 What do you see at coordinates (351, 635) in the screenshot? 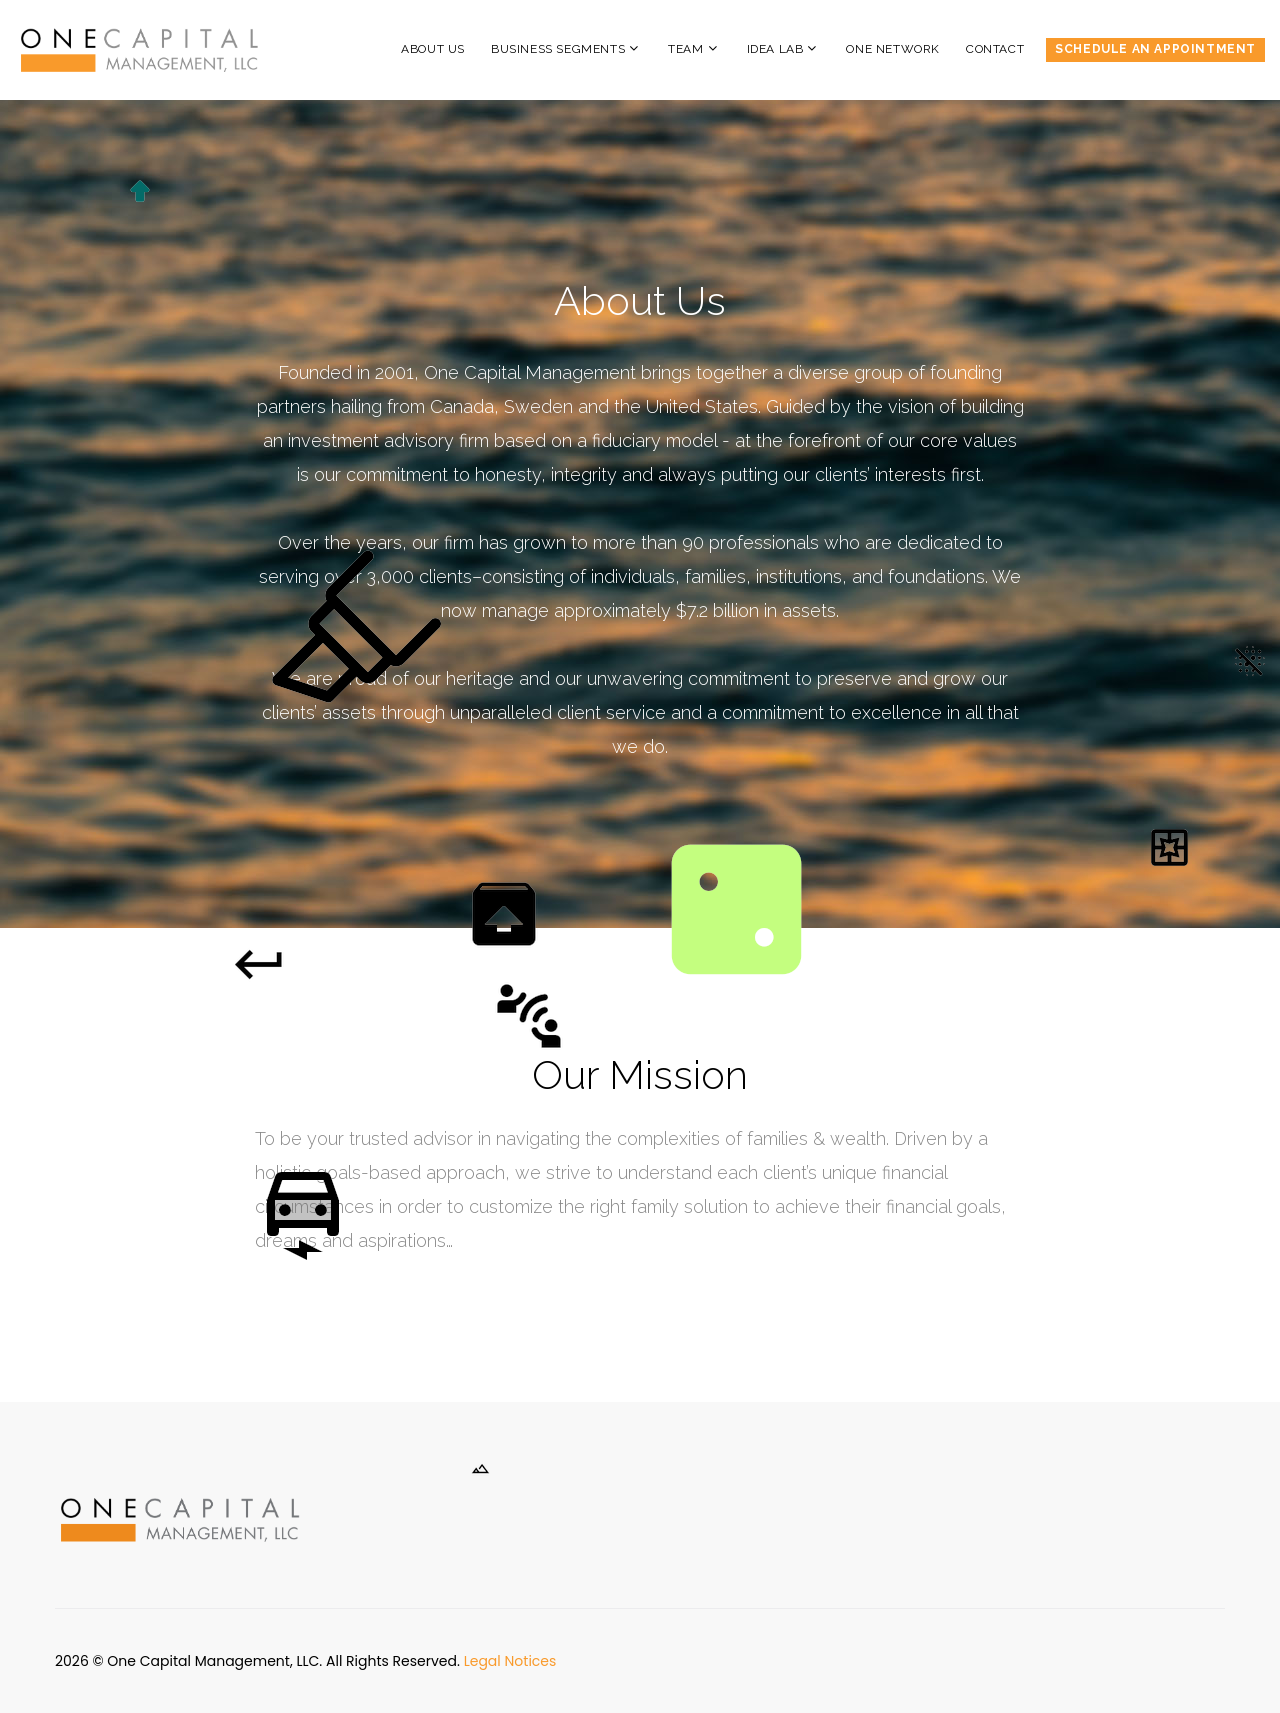
I see `highlight or mark selected text` at bounding box center [351, 635].